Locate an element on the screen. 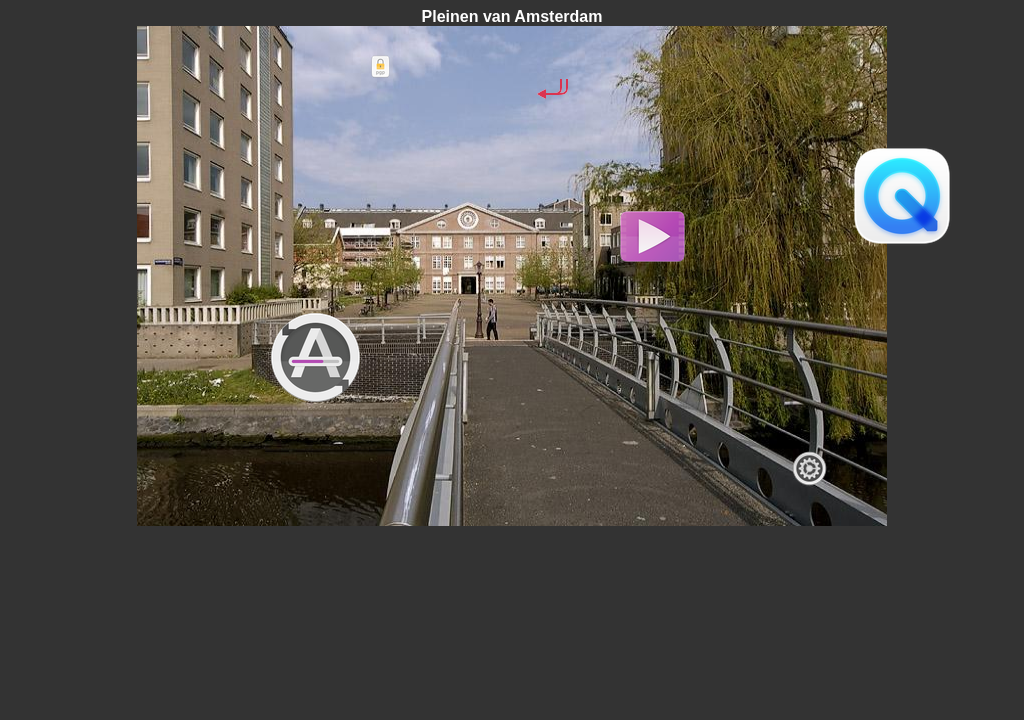 Image resolution: width=1024 pixels, height=720 pixels. open SMPlayer media player is located at coordinates (902, 196).